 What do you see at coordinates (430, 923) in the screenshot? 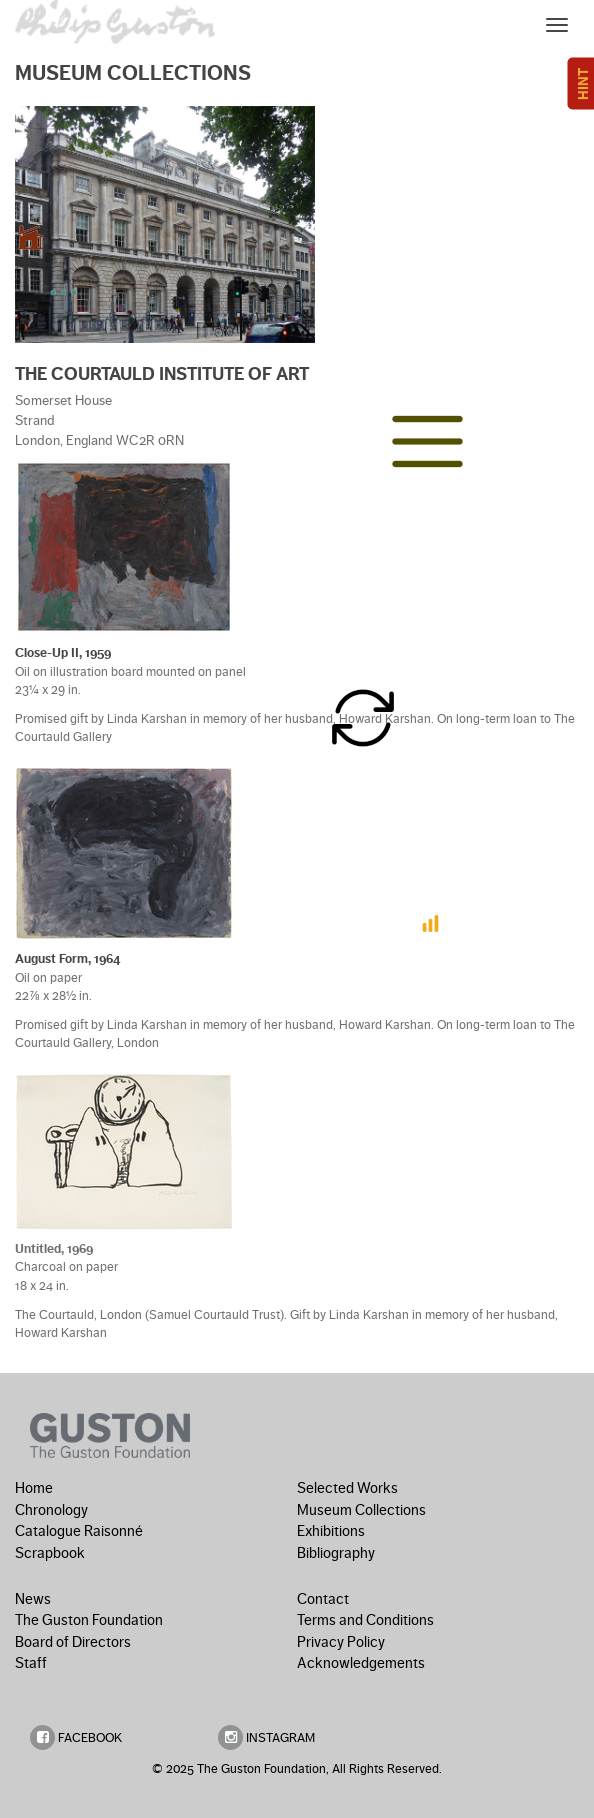
I see `view analytics or statistics` at bounding box center [430, 923].